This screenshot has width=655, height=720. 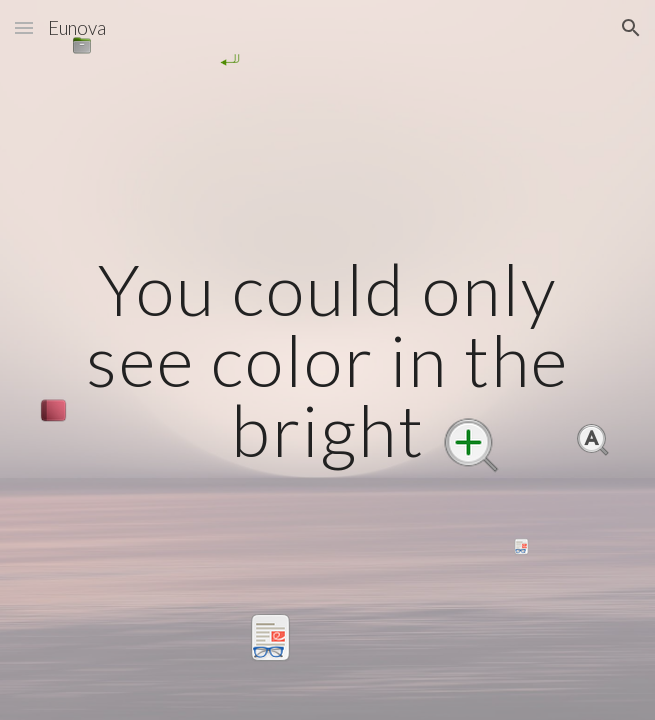 I want to click on access the desktop folder, so click(x=53, y=409).